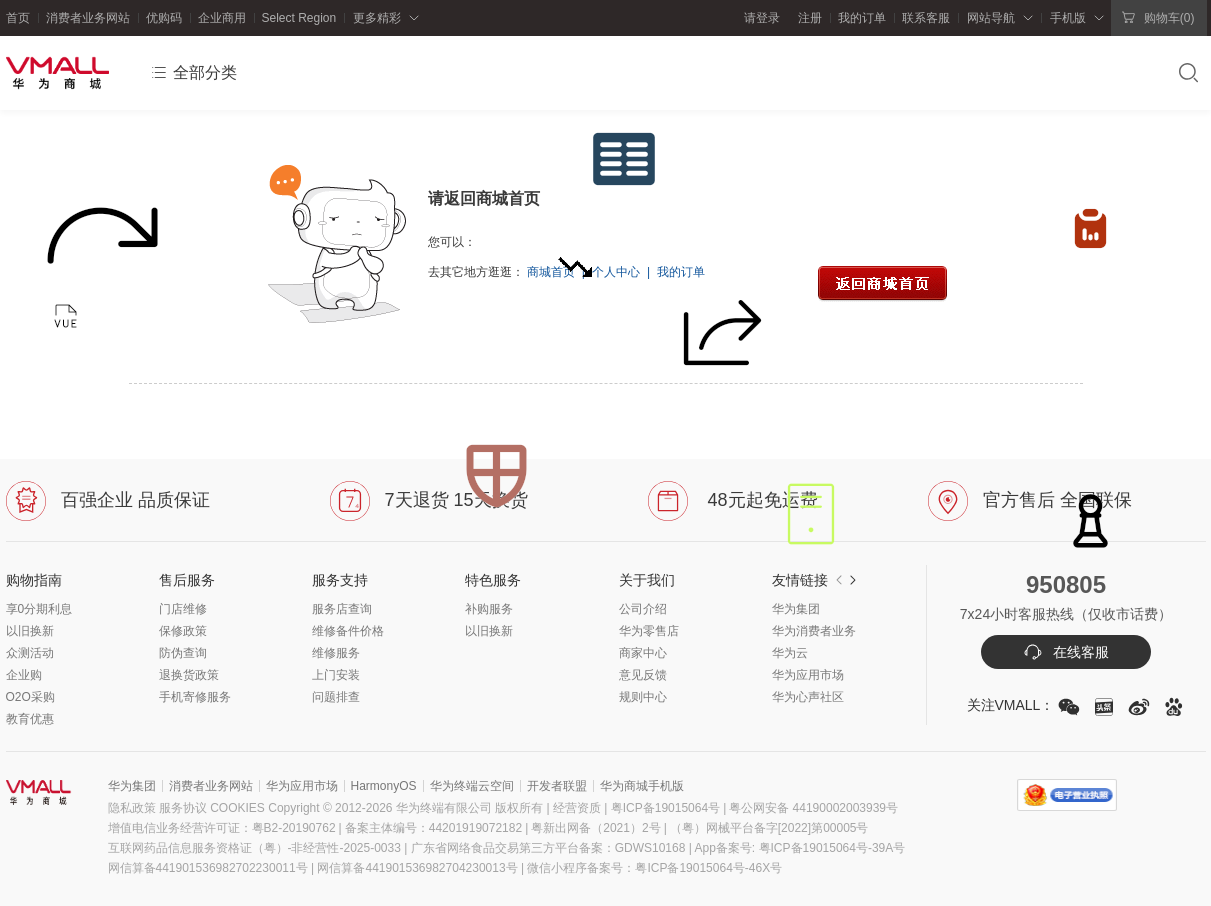 This screenshot has width=1211, height=906. Describe the element at coordinates (100, 231) in the screenshot. I see `redo last action` at that location.